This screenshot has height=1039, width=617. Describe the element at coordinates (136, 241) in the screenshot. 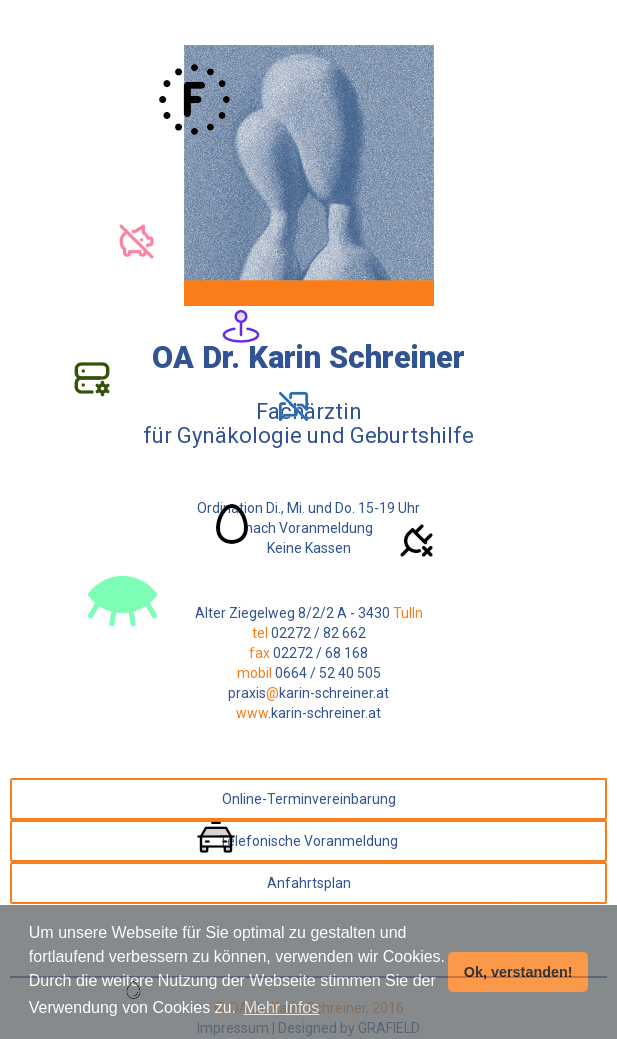

I see `disable piggy bank or savings feature` at that location.